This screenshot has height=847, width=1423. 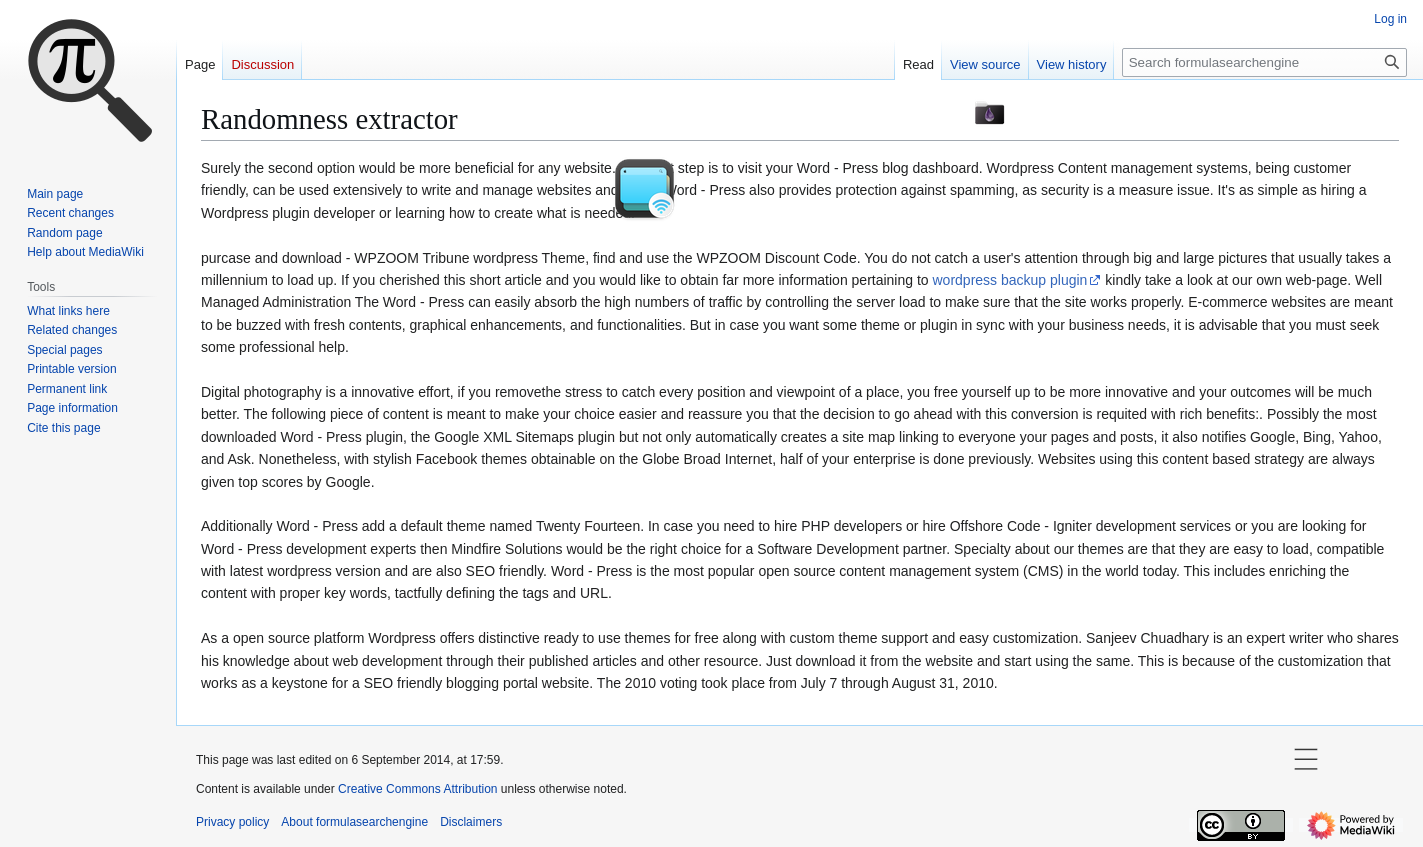 I want to click on open remote desktop app, so click(x=644, y=188).